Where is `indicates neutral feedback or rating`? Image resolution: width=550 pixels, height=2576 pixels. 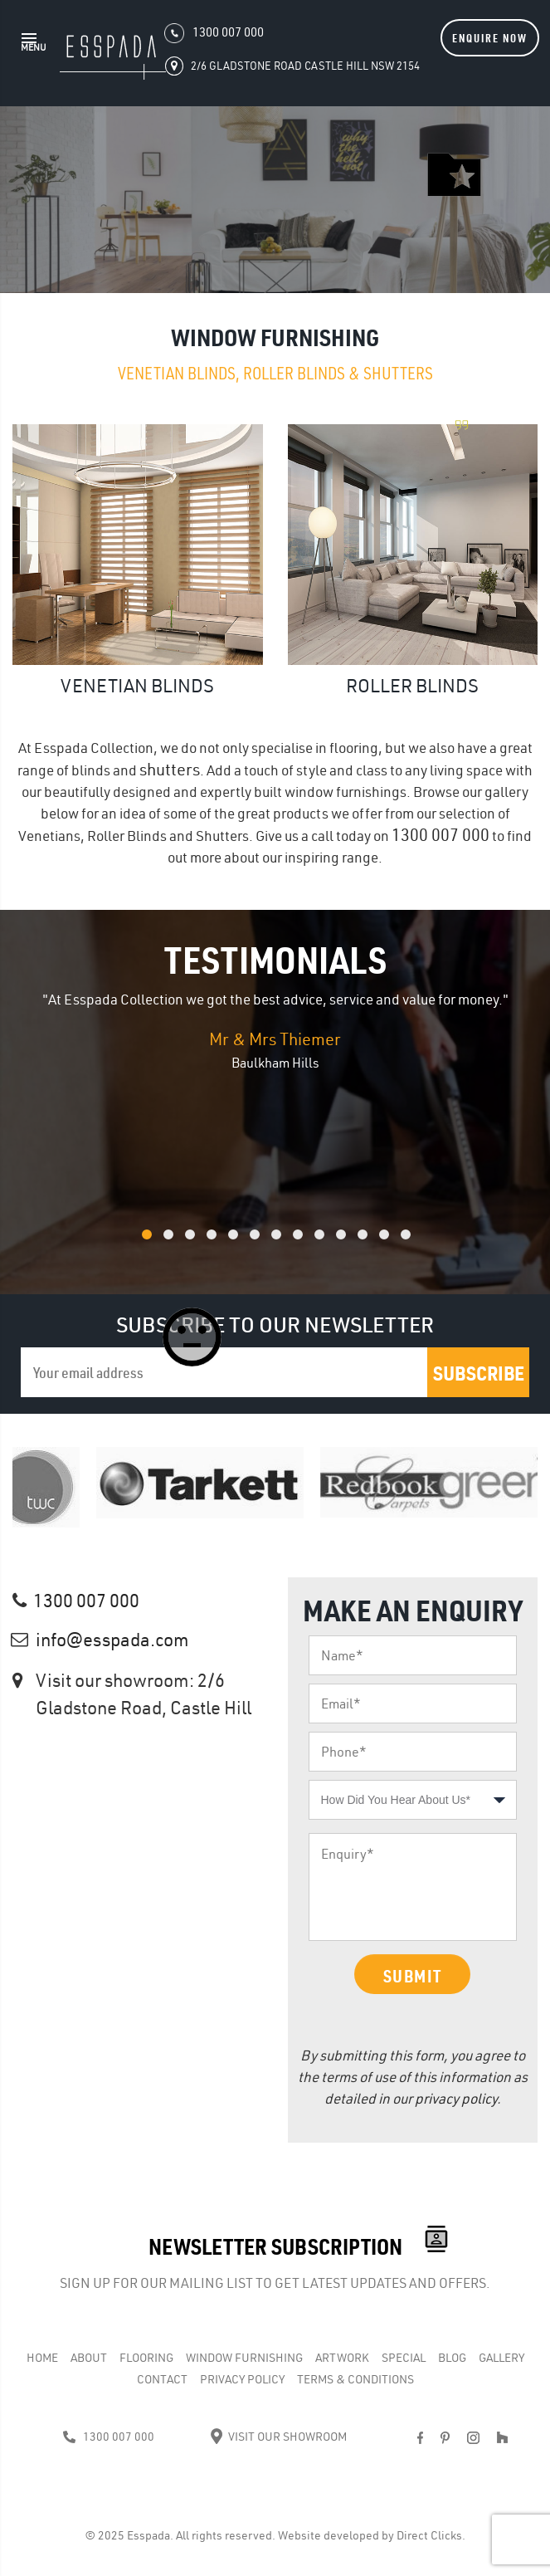 indicates neutral feedback or rating is located at coordinates (192, 1337).